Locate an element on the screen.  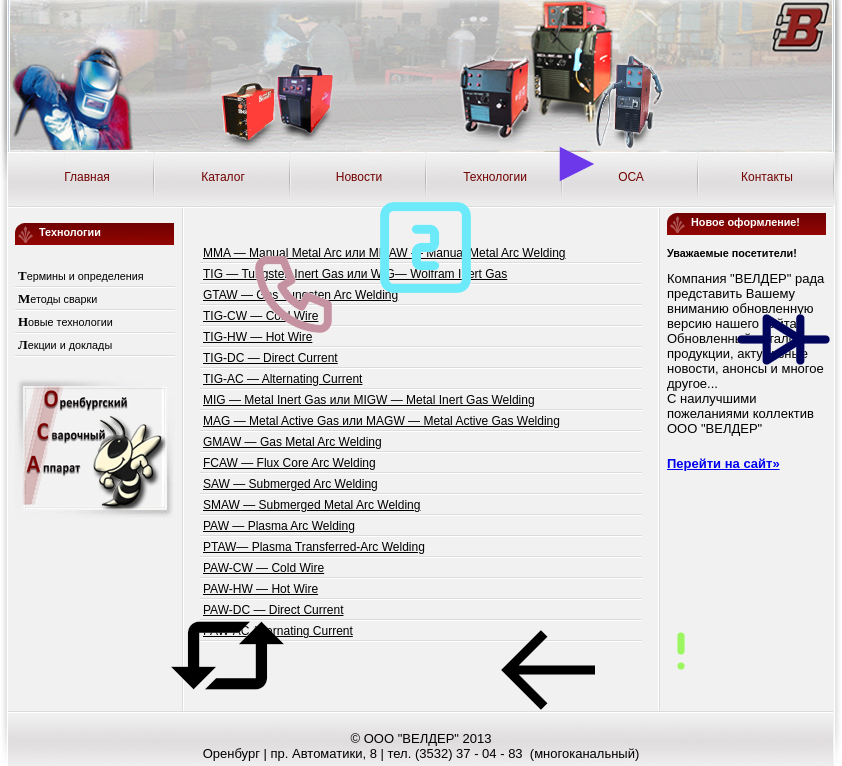
play media or video content is located at coordinates (577, 164).